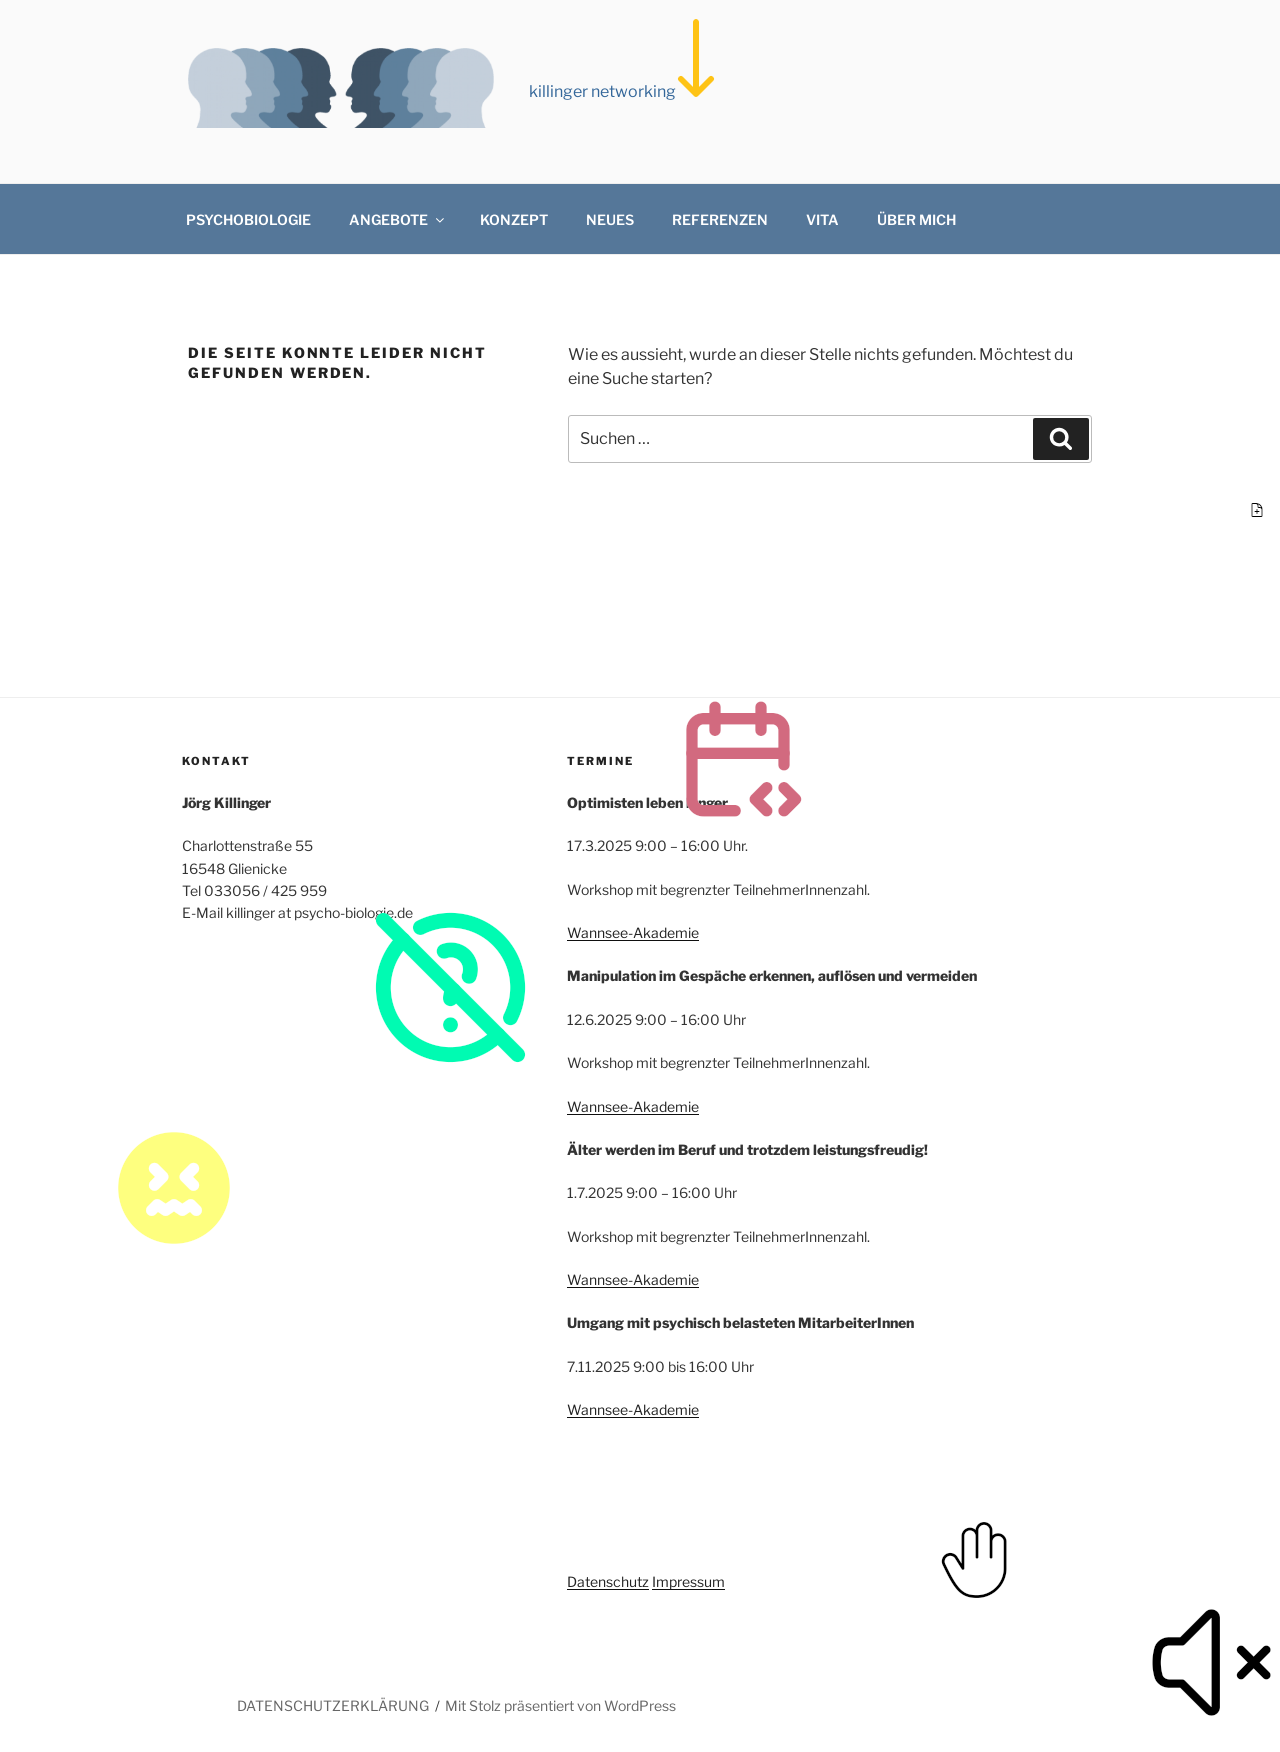 The height and width of the screenshot is (1752, 1280). Describe the element at coordinates (738, 759) in the screenshot. I see `view or manage scheduled code deployments` at that location.